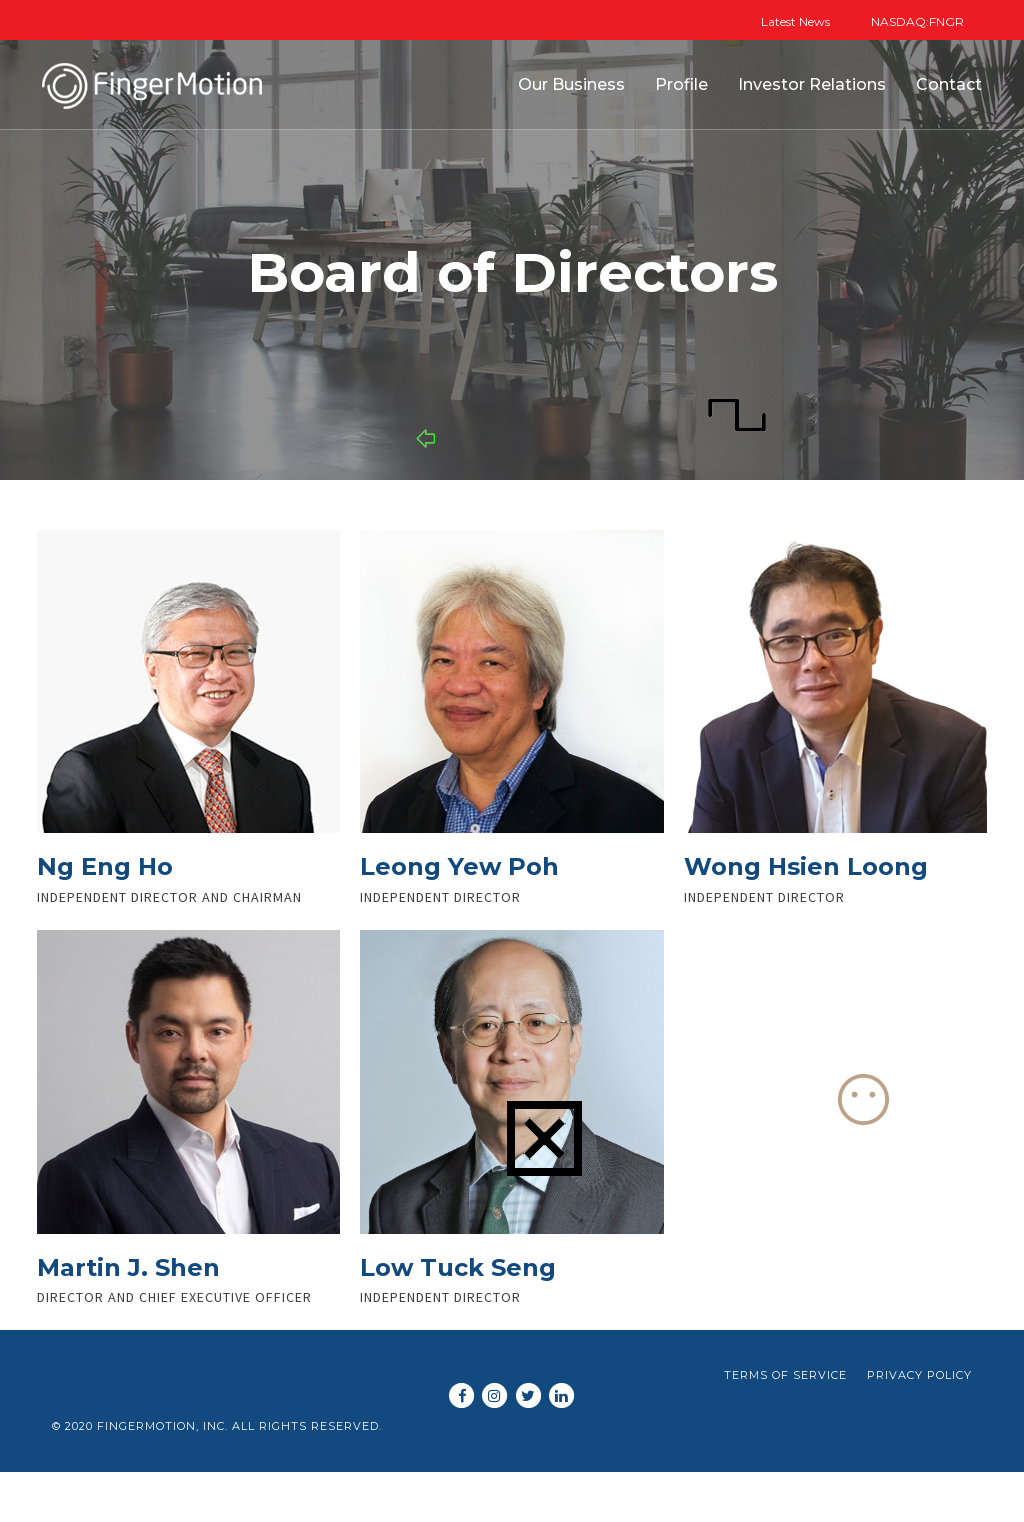 This screenshot has width=1024, height=1522. What do you see at coordinates (544, 1138) in the screenshot?
I see `indicates a feature or option is disabled by default` at bounding box center [544, 1138].